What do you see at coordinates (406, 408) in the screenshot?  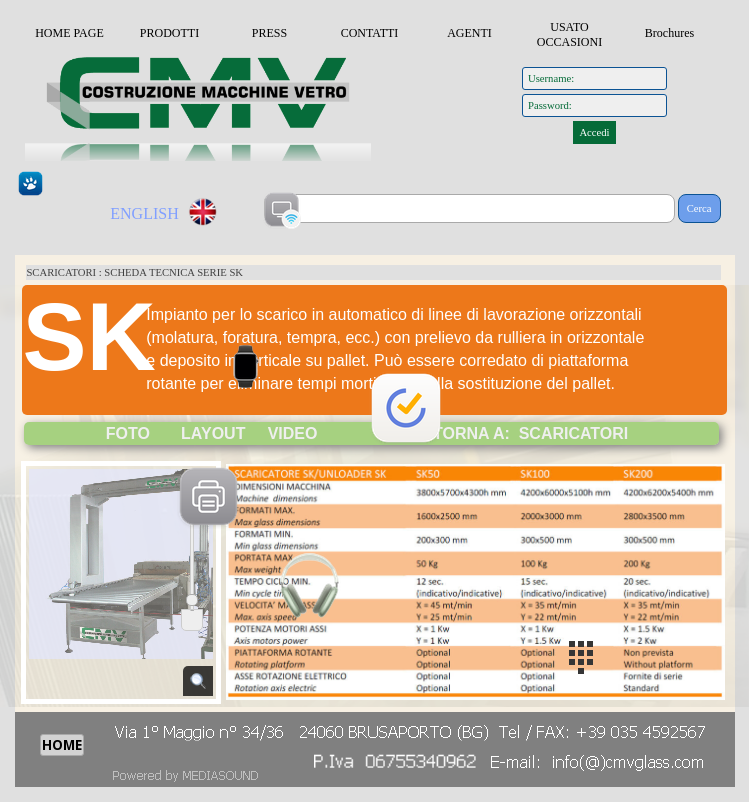 I see `open TickTick task manager app` at bounding box center [406, 408].